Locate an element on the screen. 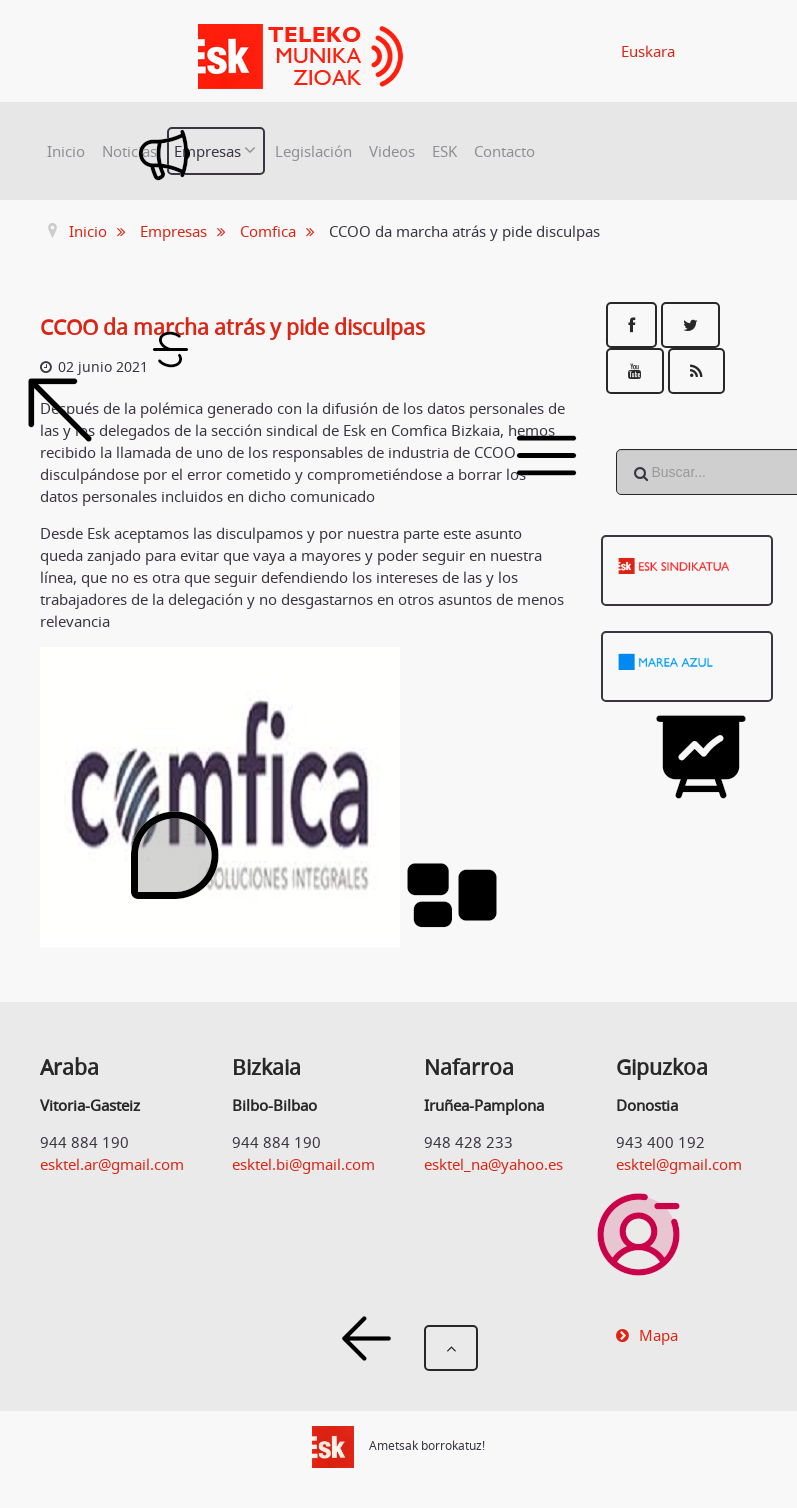 The image size is (797, 1508). view presentation or slideshow is located at coordinates (701, 757).